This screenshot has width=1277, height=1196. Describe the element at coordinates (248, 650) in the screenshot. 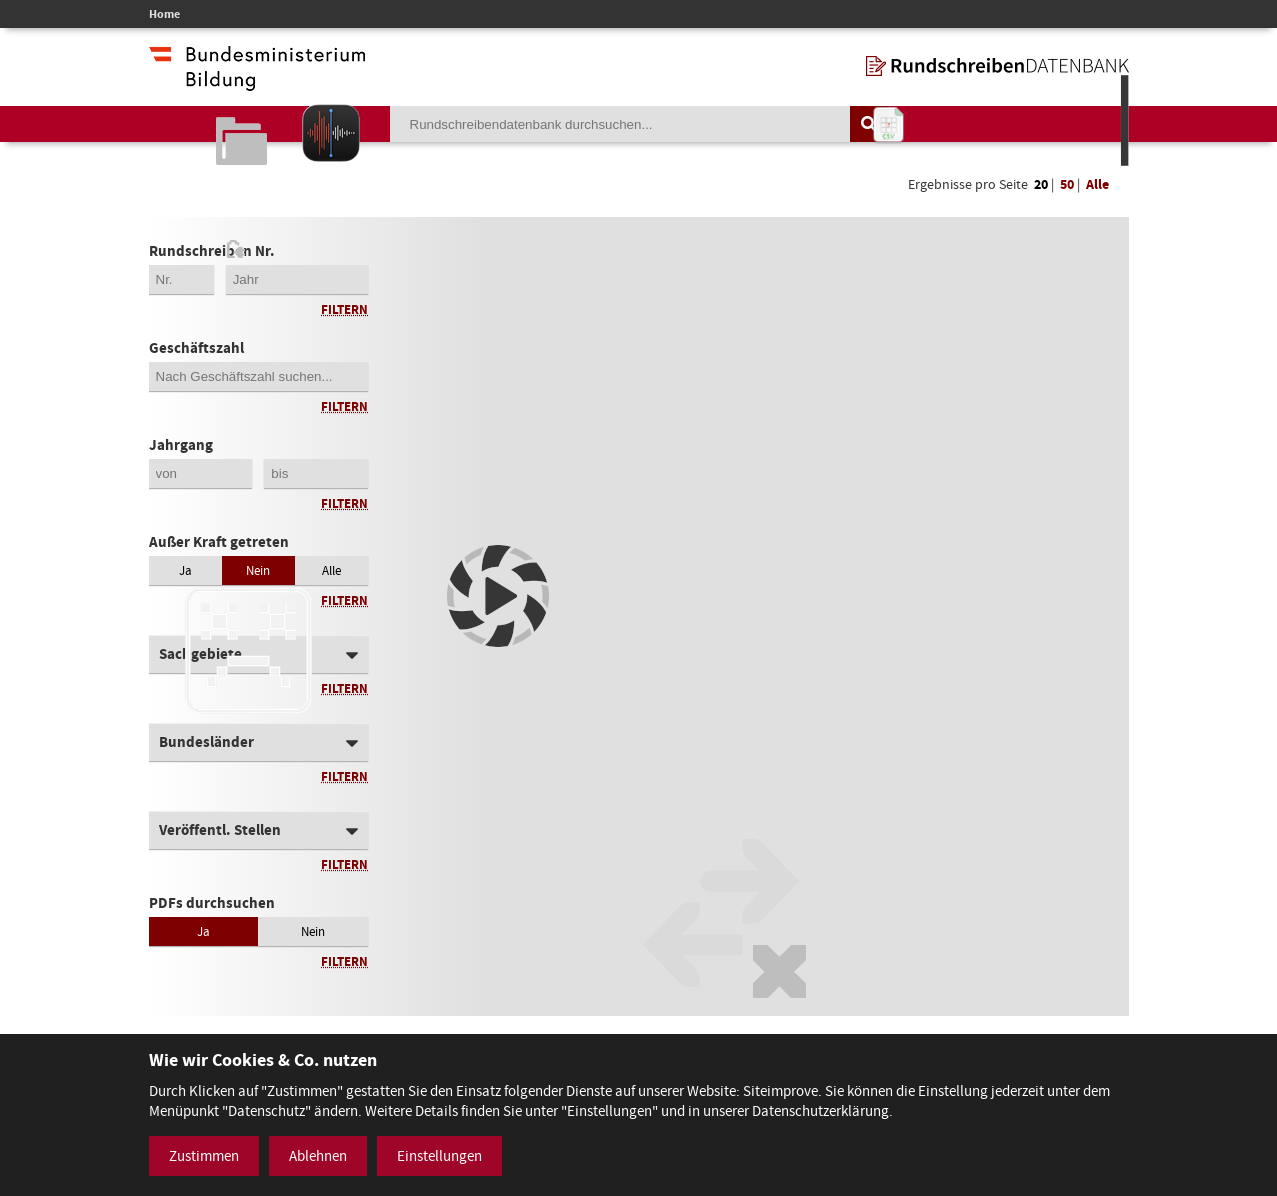

I see `system crash or error report notification` at that location.